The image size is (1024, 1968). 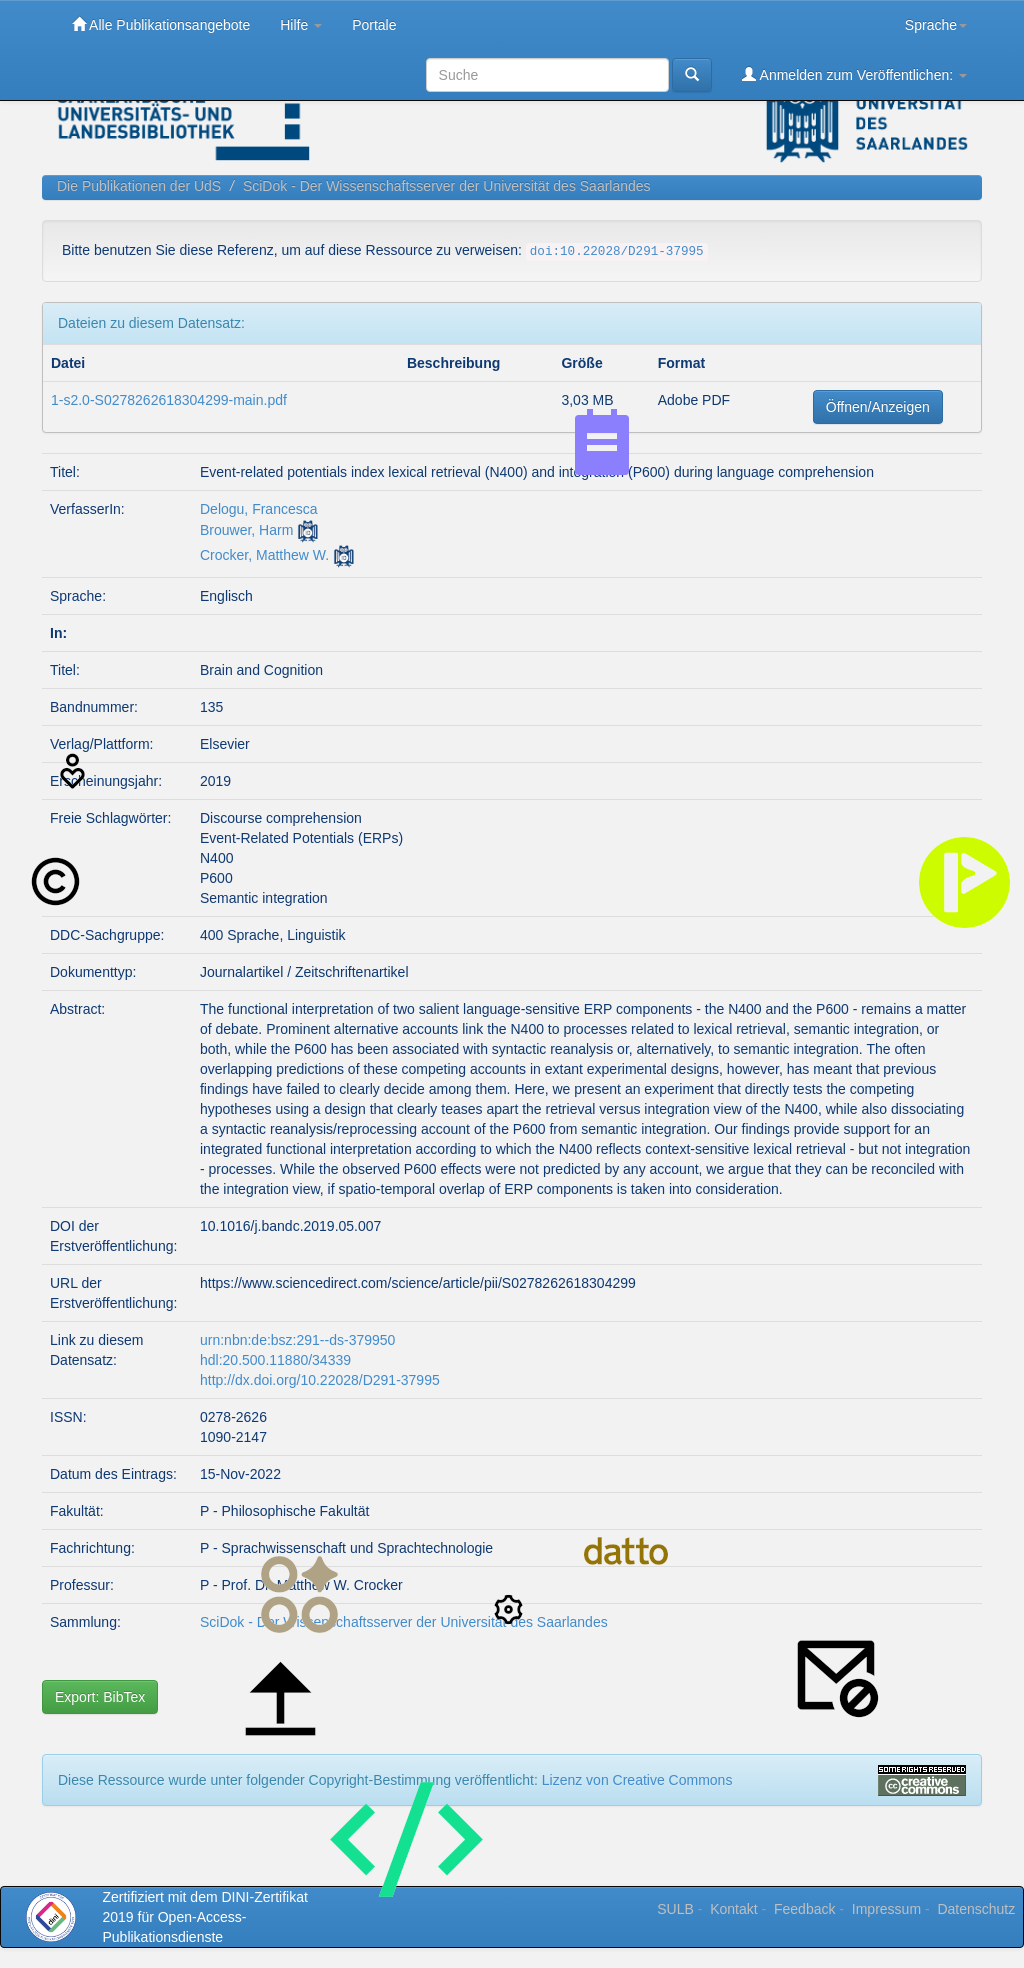 I want to click on view your to-do list, so click(x=602, y=445).